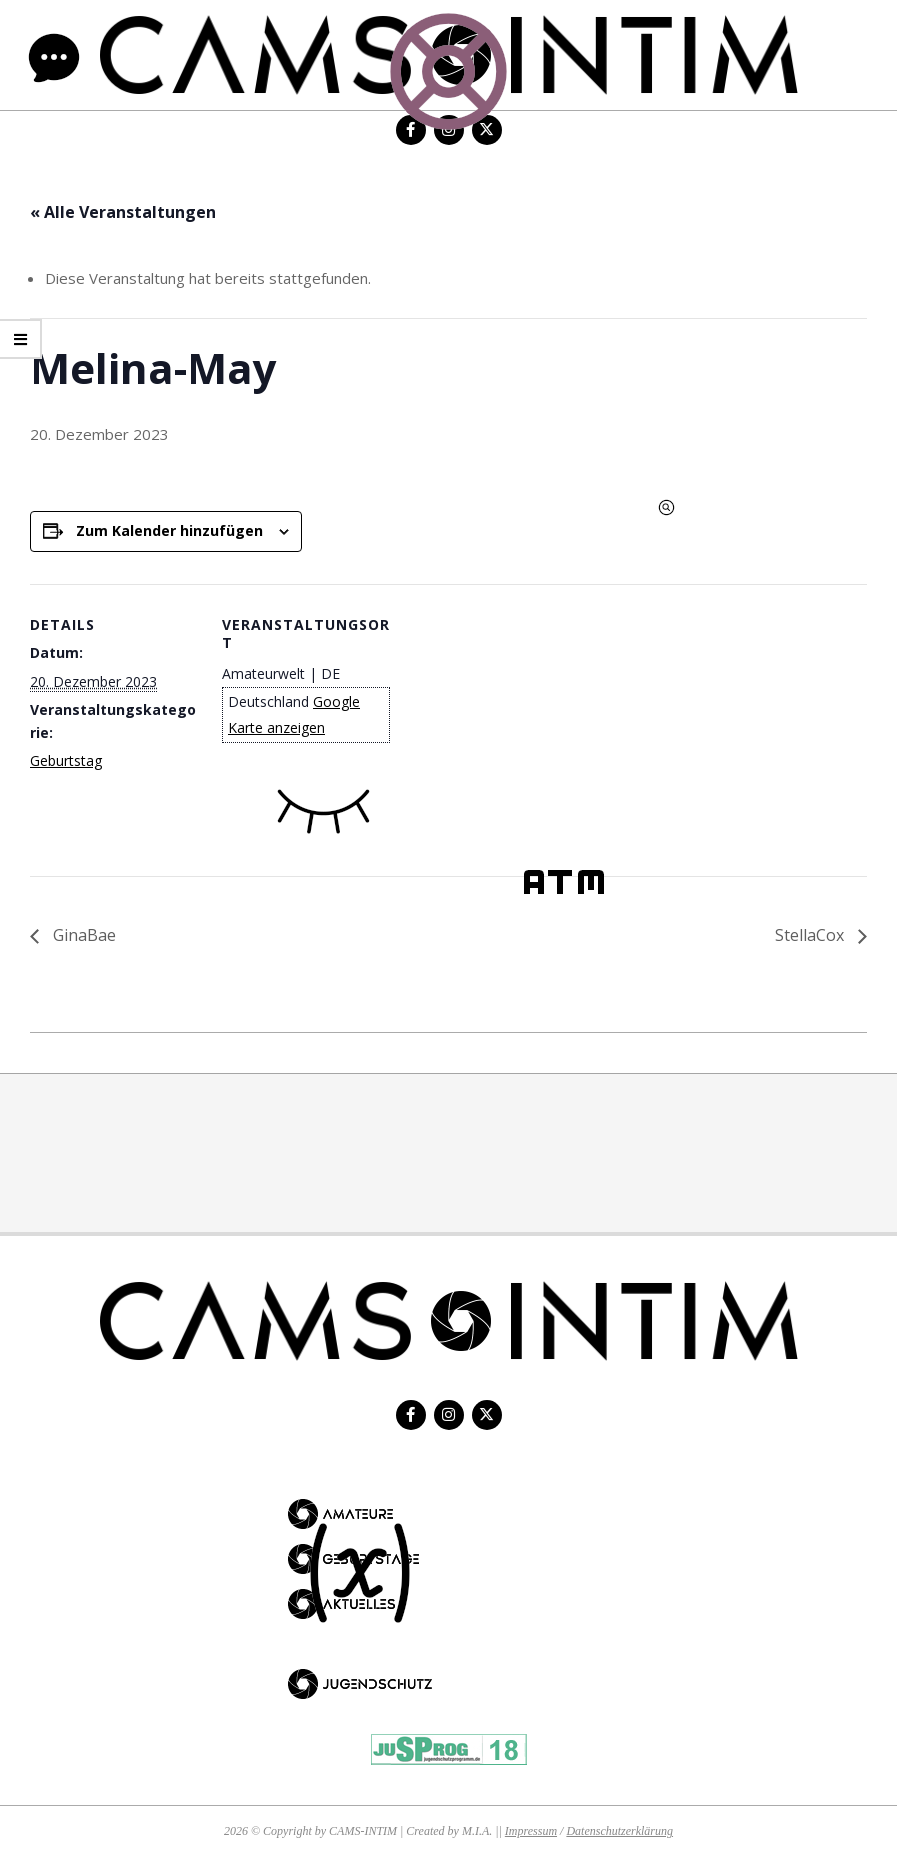 This screenshot has height=1862, width=897. What do you see at coordinates (448, 71) in the screenshot?
I see `access help or support` at bounding box center [448, 71].